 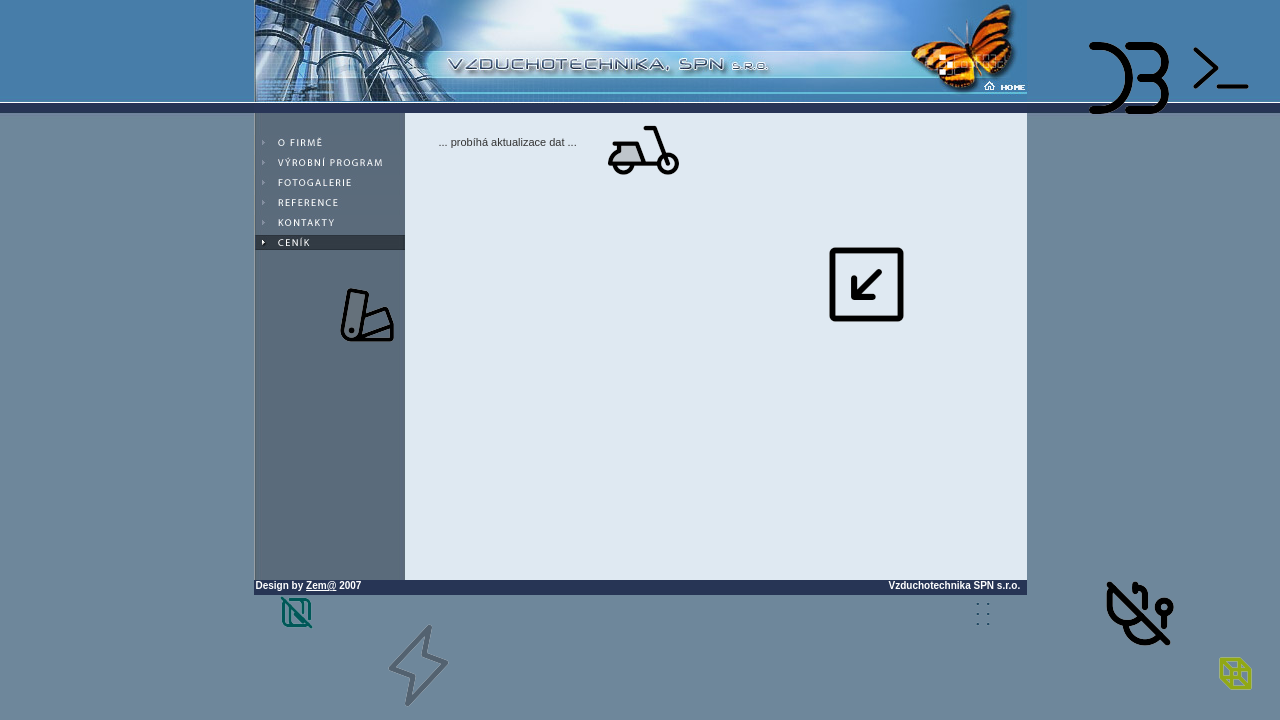 What do you see at coordinates (866, 284) in the screenshot?
I see `move content to bottom-left corner` at bounding box center [866, 284].